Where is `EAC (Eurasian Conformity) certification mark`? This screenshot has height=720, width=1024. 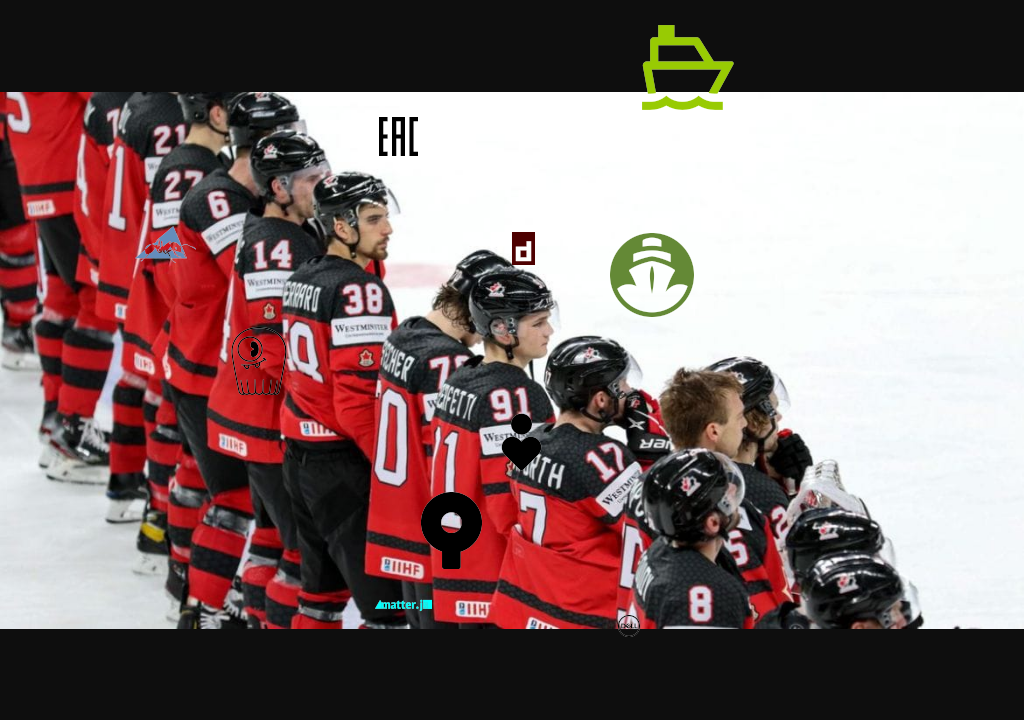 EAC (Eurasian Conformity) certification mark is located at coordinates (398, 136).